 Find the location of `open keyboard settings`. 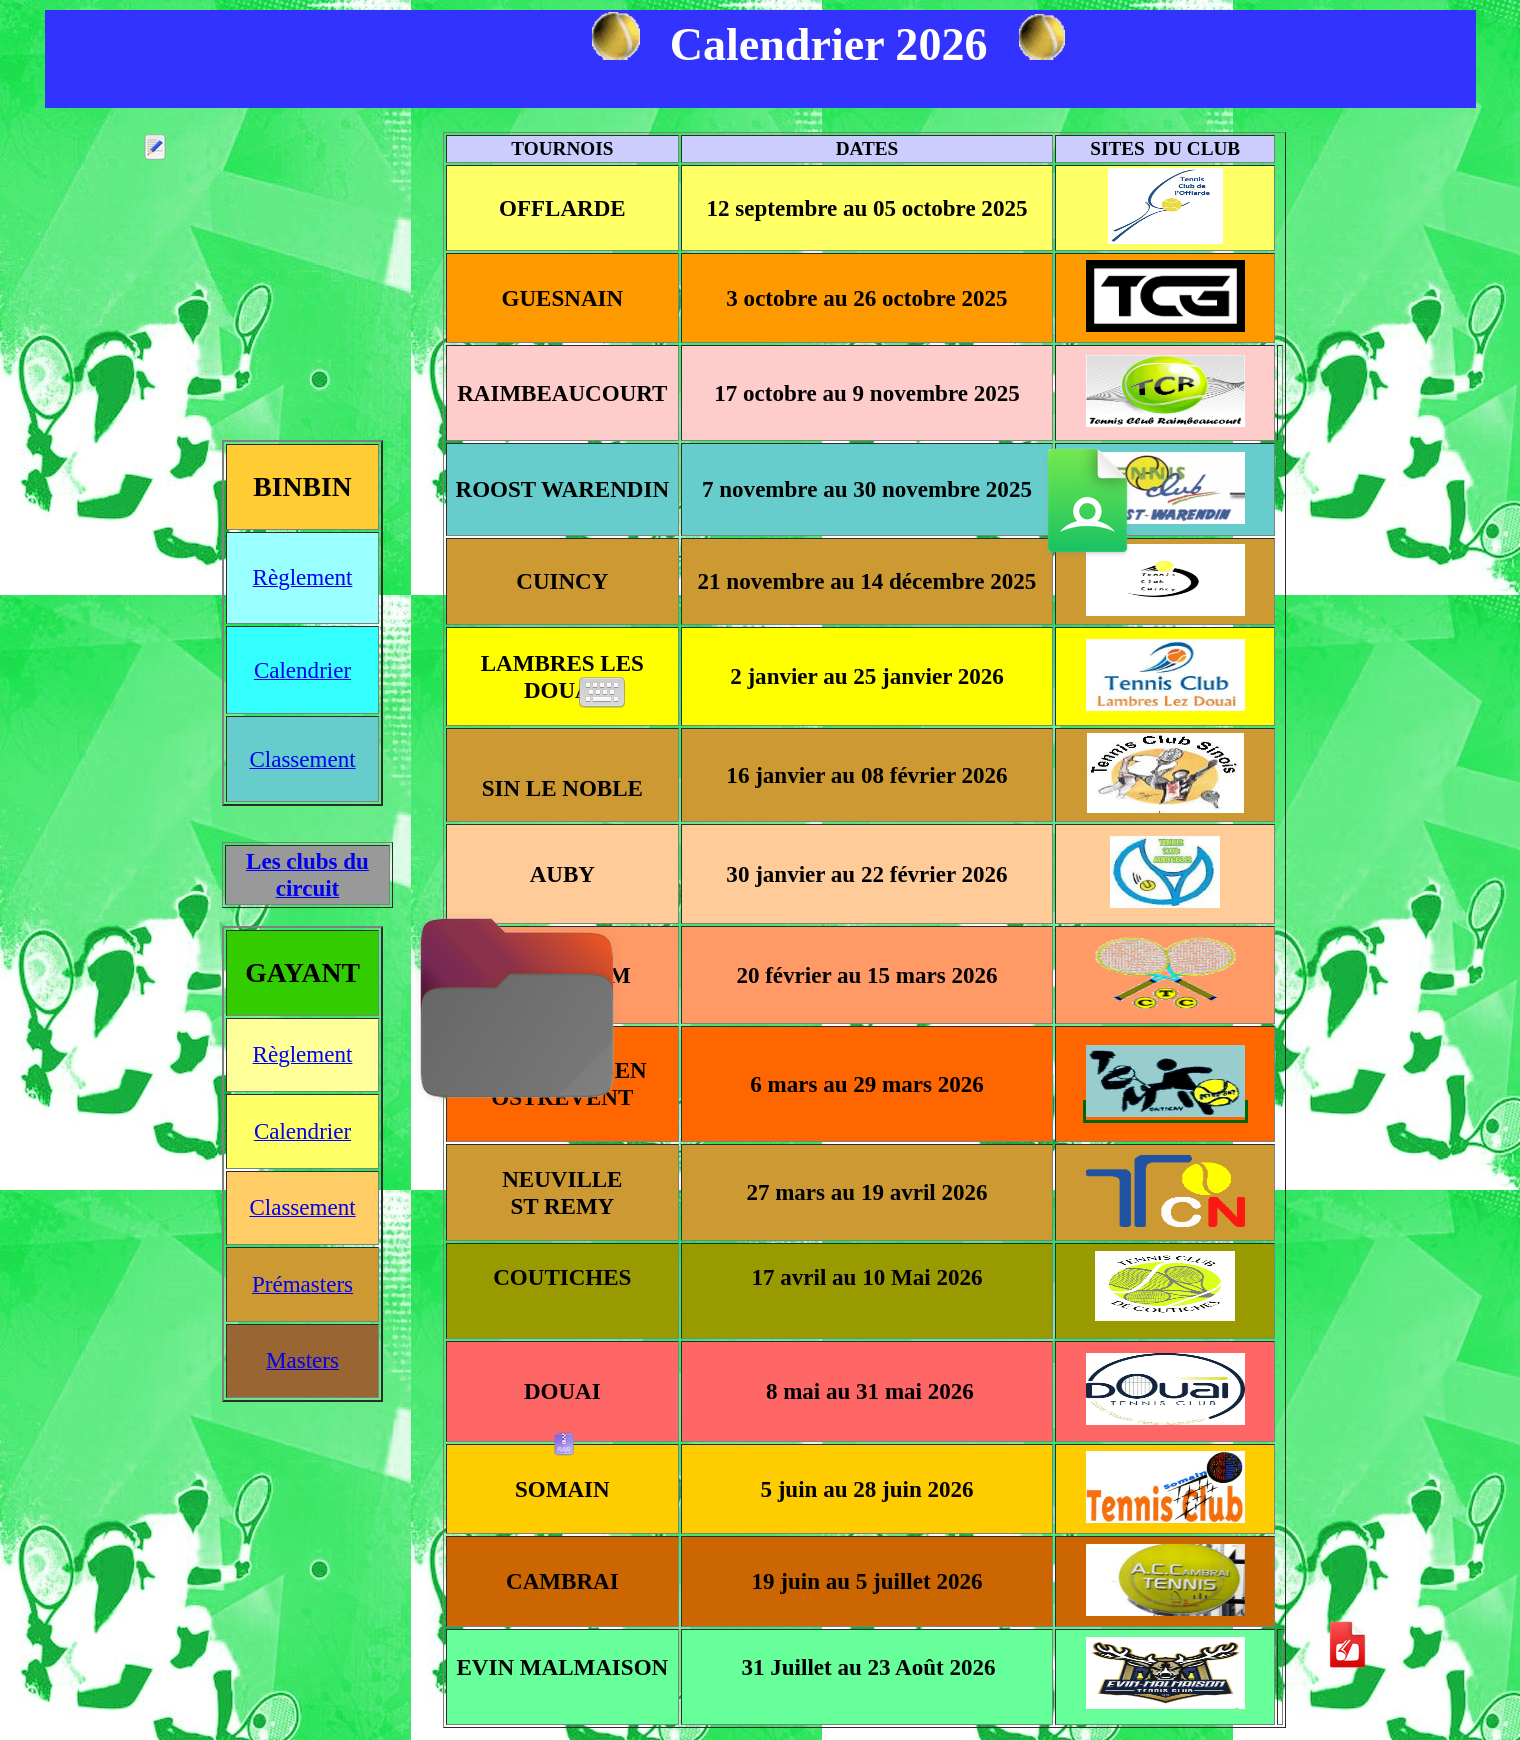

open keyboard settings is located at coordinates (602, 692).